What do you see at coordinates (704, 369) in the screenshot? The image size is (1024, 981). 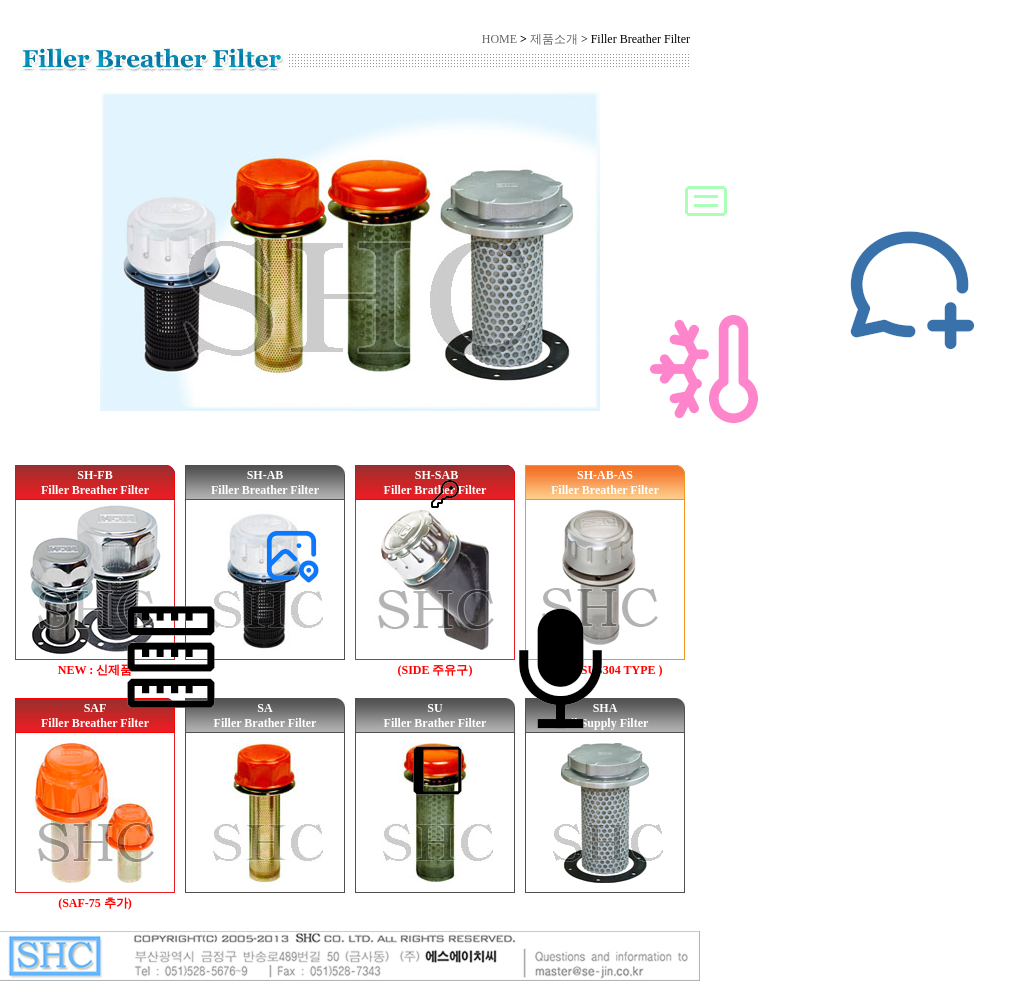 I see `indicates cold temperature or freezing conditions` at bounding box center [704, 369].